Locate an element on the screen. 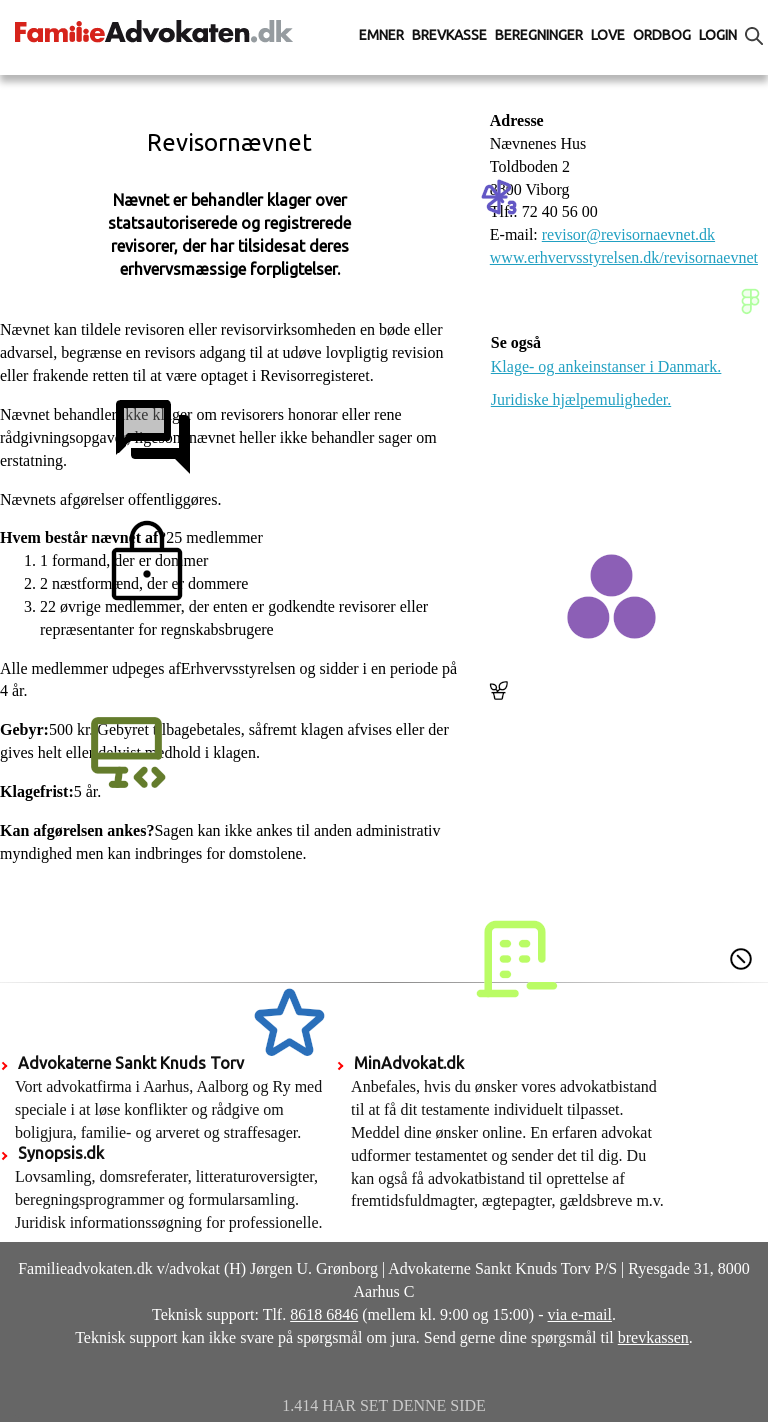  open code editor on desktop is located at coordinates (126, 752).